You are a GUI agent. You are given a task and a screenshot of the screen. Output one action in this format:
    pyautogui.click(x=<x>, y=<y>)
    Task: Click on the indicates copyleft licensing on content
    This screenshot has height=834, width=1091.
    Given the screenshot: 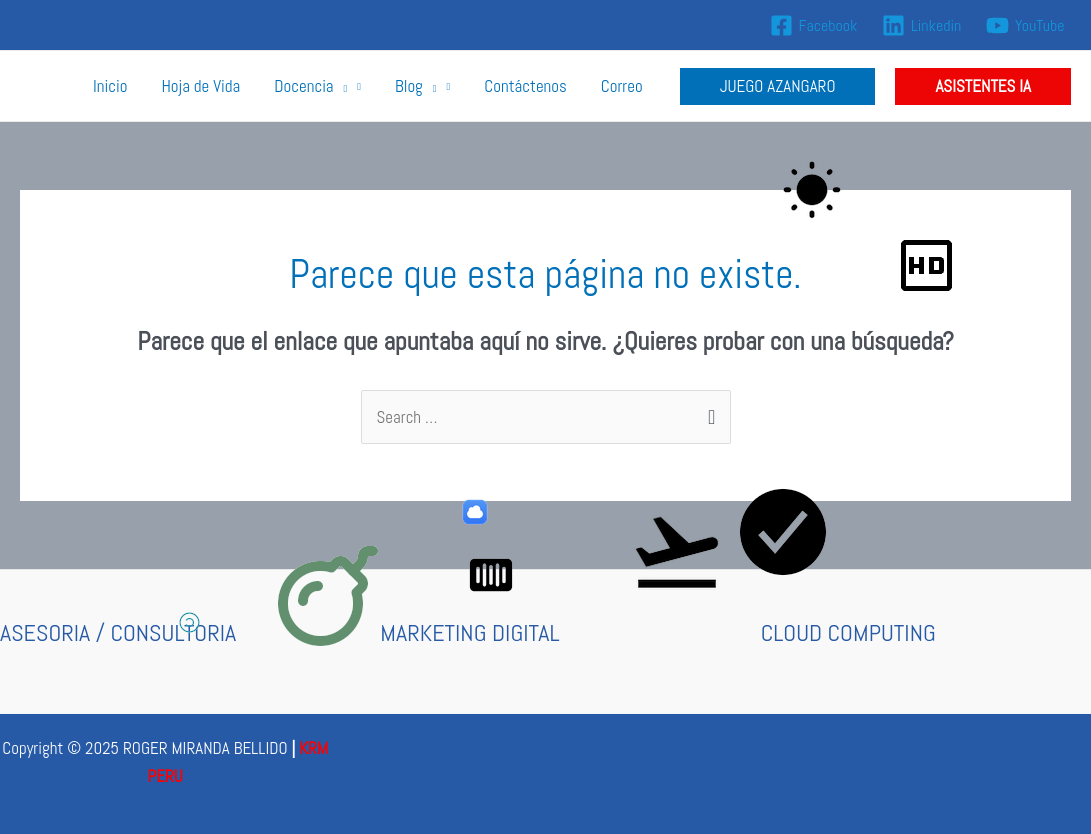 What is the action you would take?
    pyautogui.click(x=189, y=622)
    